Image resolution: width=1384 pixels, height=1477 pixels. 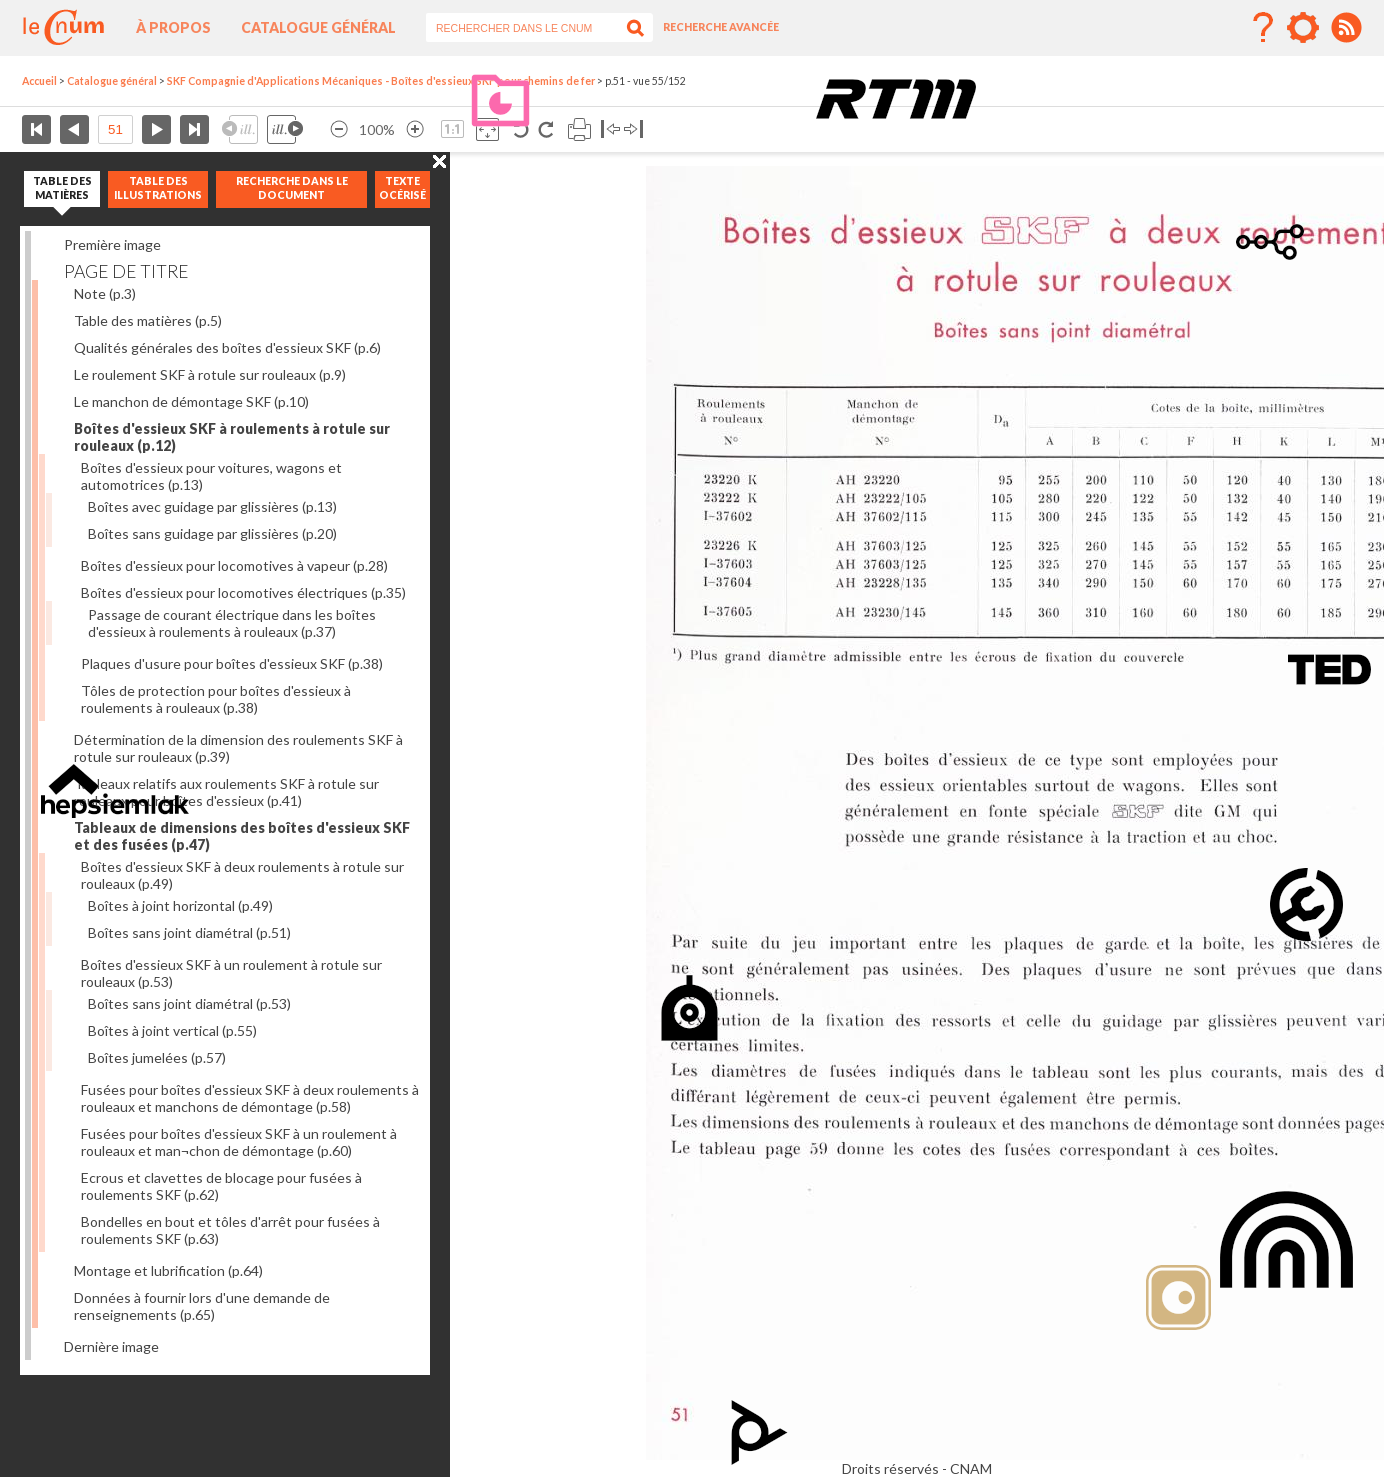 I want to click on access AI or chatbot features, so click(x=689, y=1009).